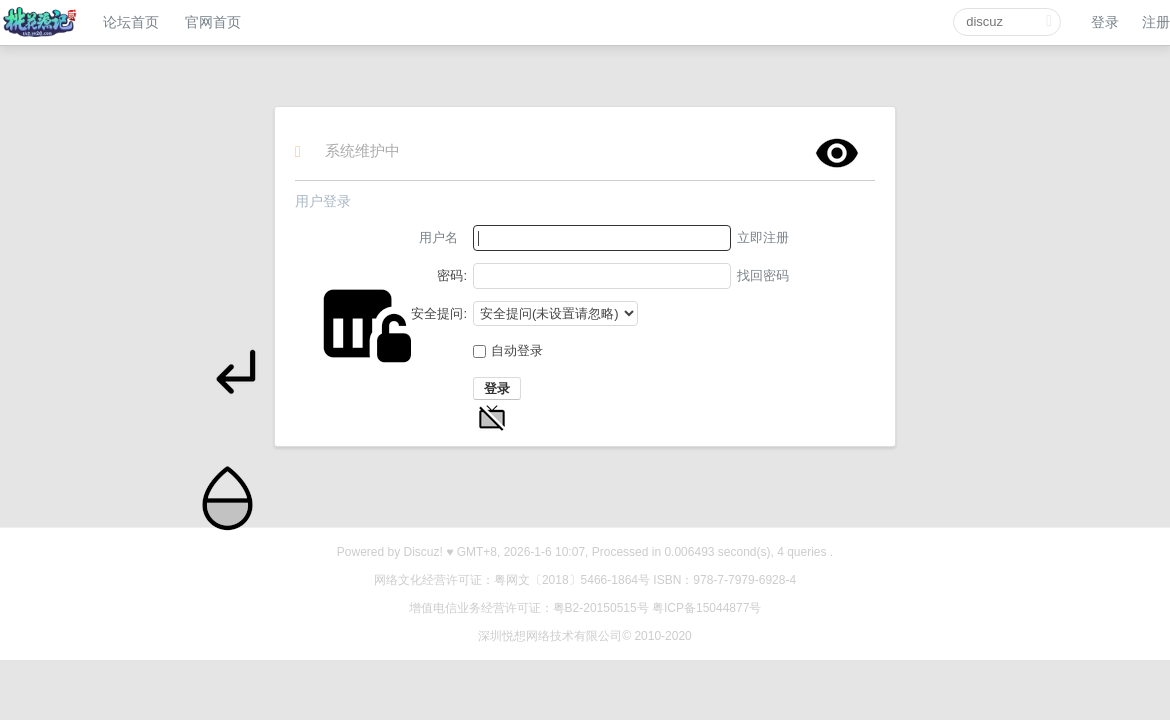 The height and width of the screenshot is (720, 1170). I want to click on toggle visibility of an item or element, so click(837, 154).